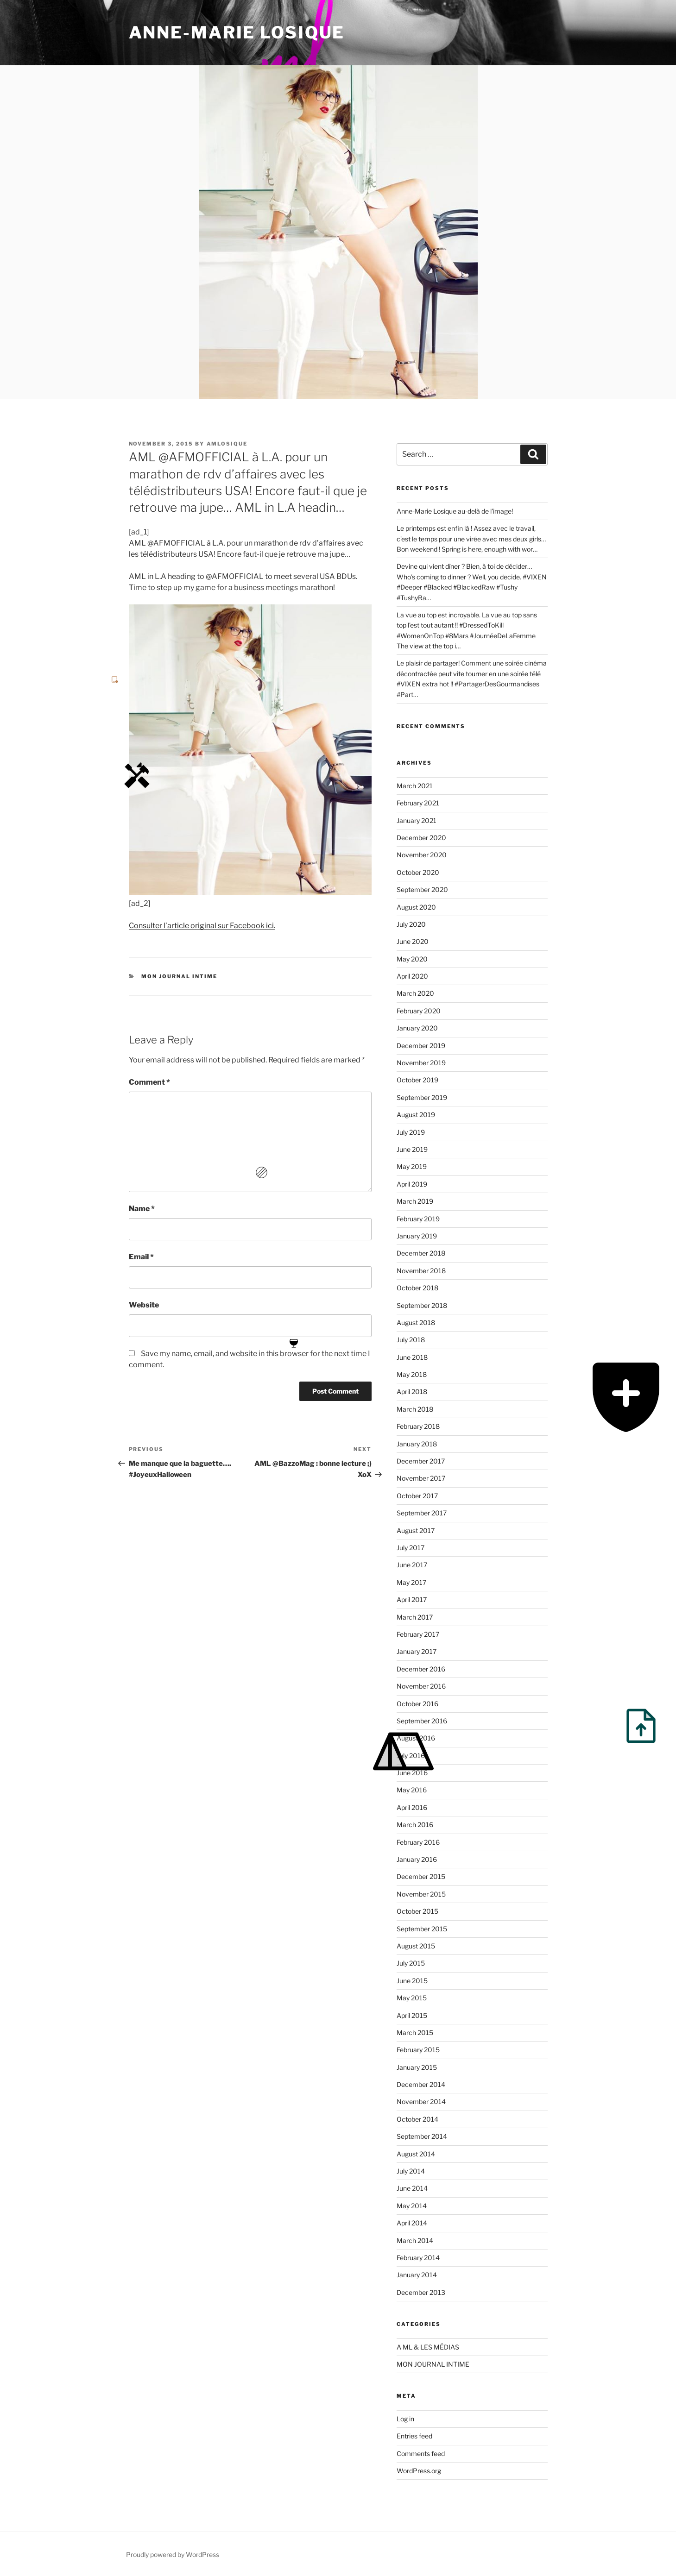 The width and height of the screenshot is (676, 2576). I want to click on upload a file, so click(641, 1726).